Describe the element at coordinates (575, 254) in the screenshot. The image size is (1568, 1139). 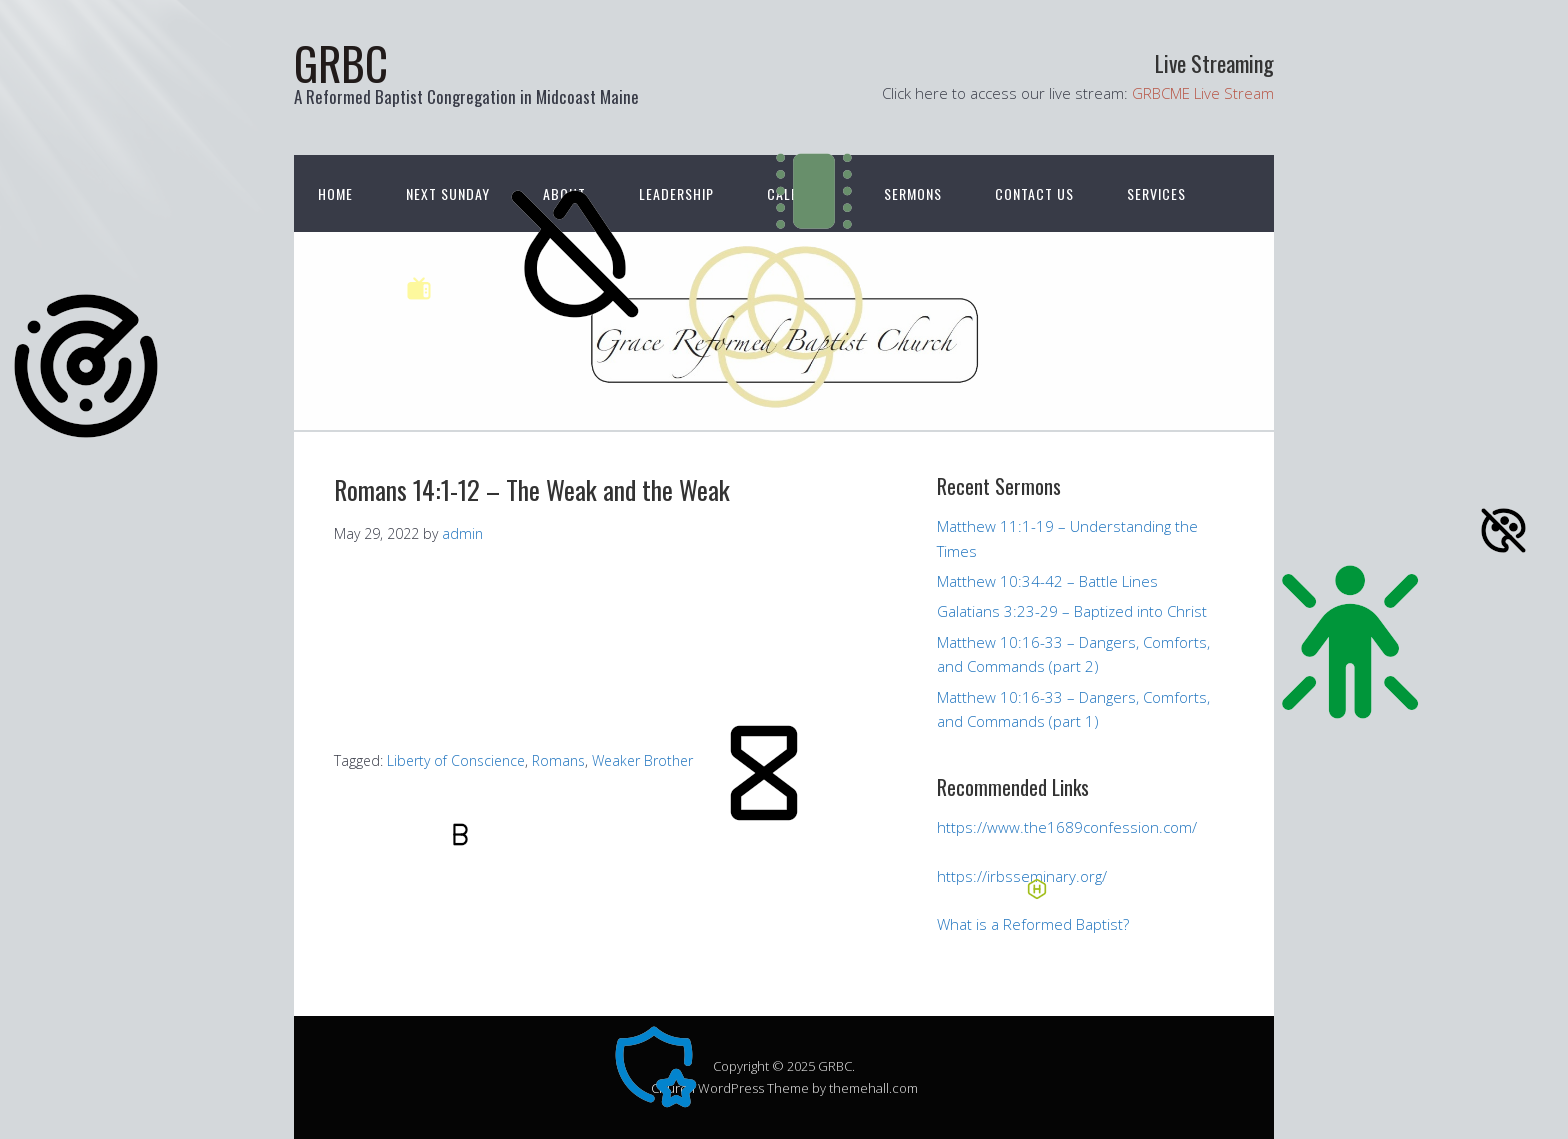
I see `disable water or liquid-related features` at that location.